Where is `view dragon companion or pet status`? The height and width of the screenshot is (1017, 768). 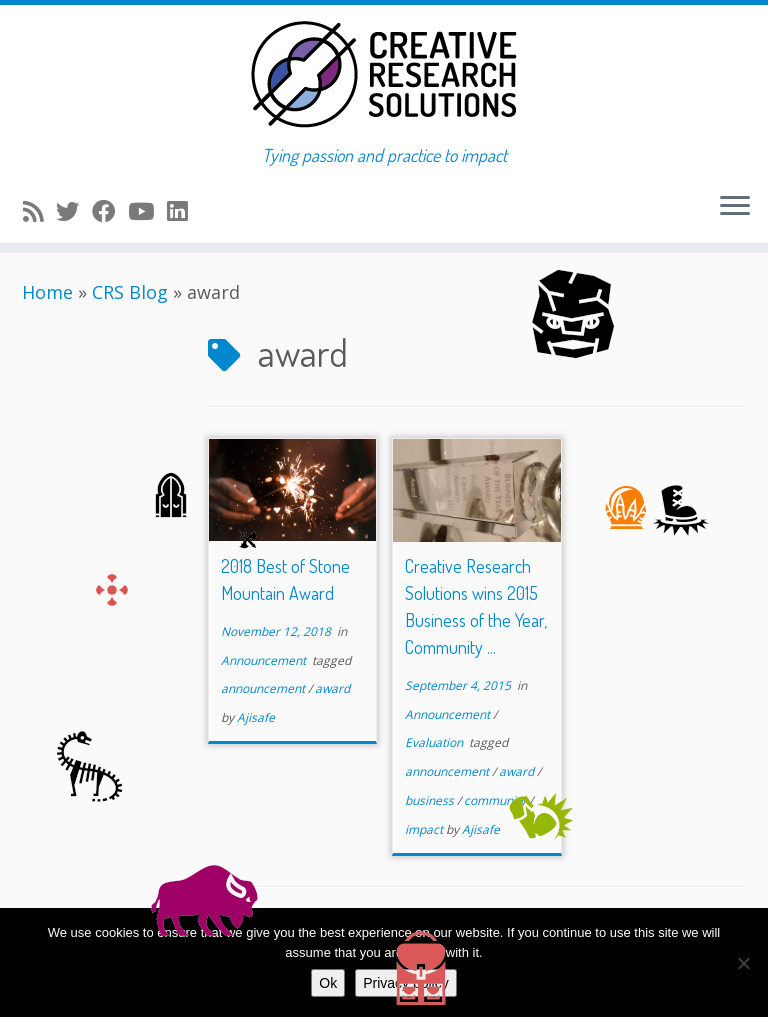
view dragon companion or pet status is located at coordinates (626, 506).